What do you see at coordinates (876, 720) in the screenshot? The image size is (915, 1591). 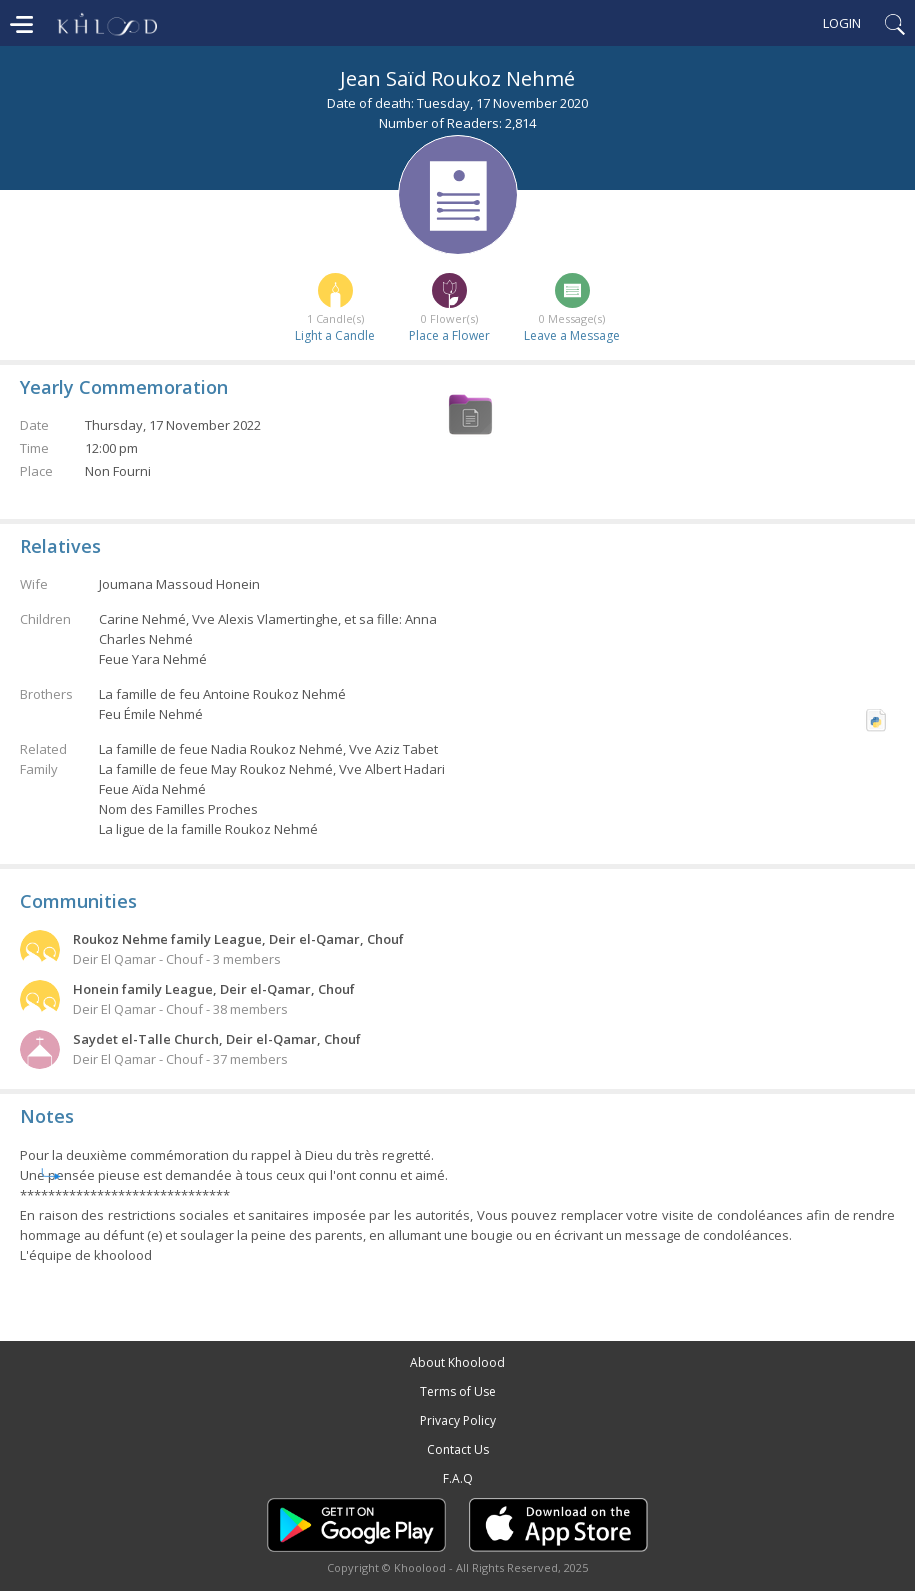 I see `python 3 source code file` at bounding box center [876, 720].